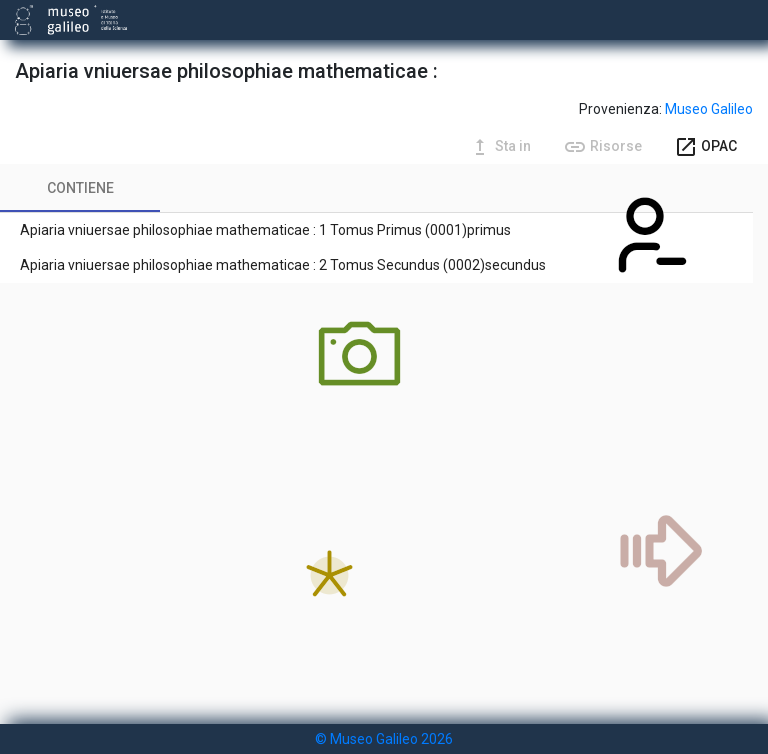 This screenshot has height=754, width=768. I want to click on indicates a required field in a form, so click(329, 575).